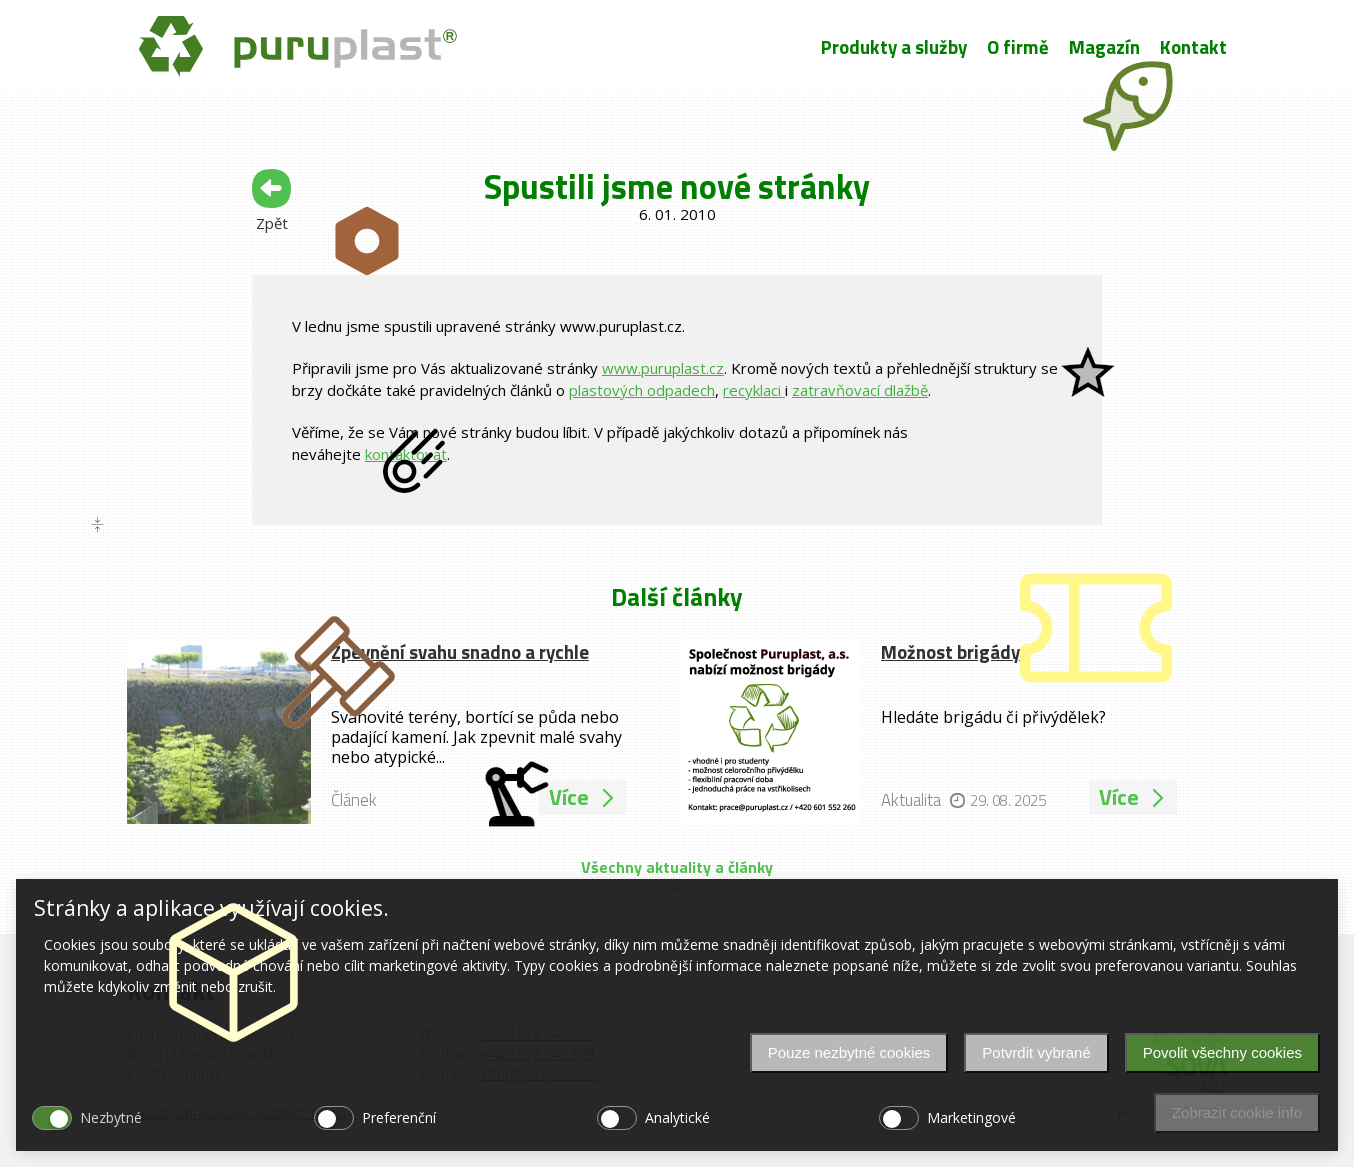 Image resolution: width=1354 pixels, height=1167 pixels. Describe the element at coordinates (1088, 373) in the screenshot. I see `add item to favorites` at that location.